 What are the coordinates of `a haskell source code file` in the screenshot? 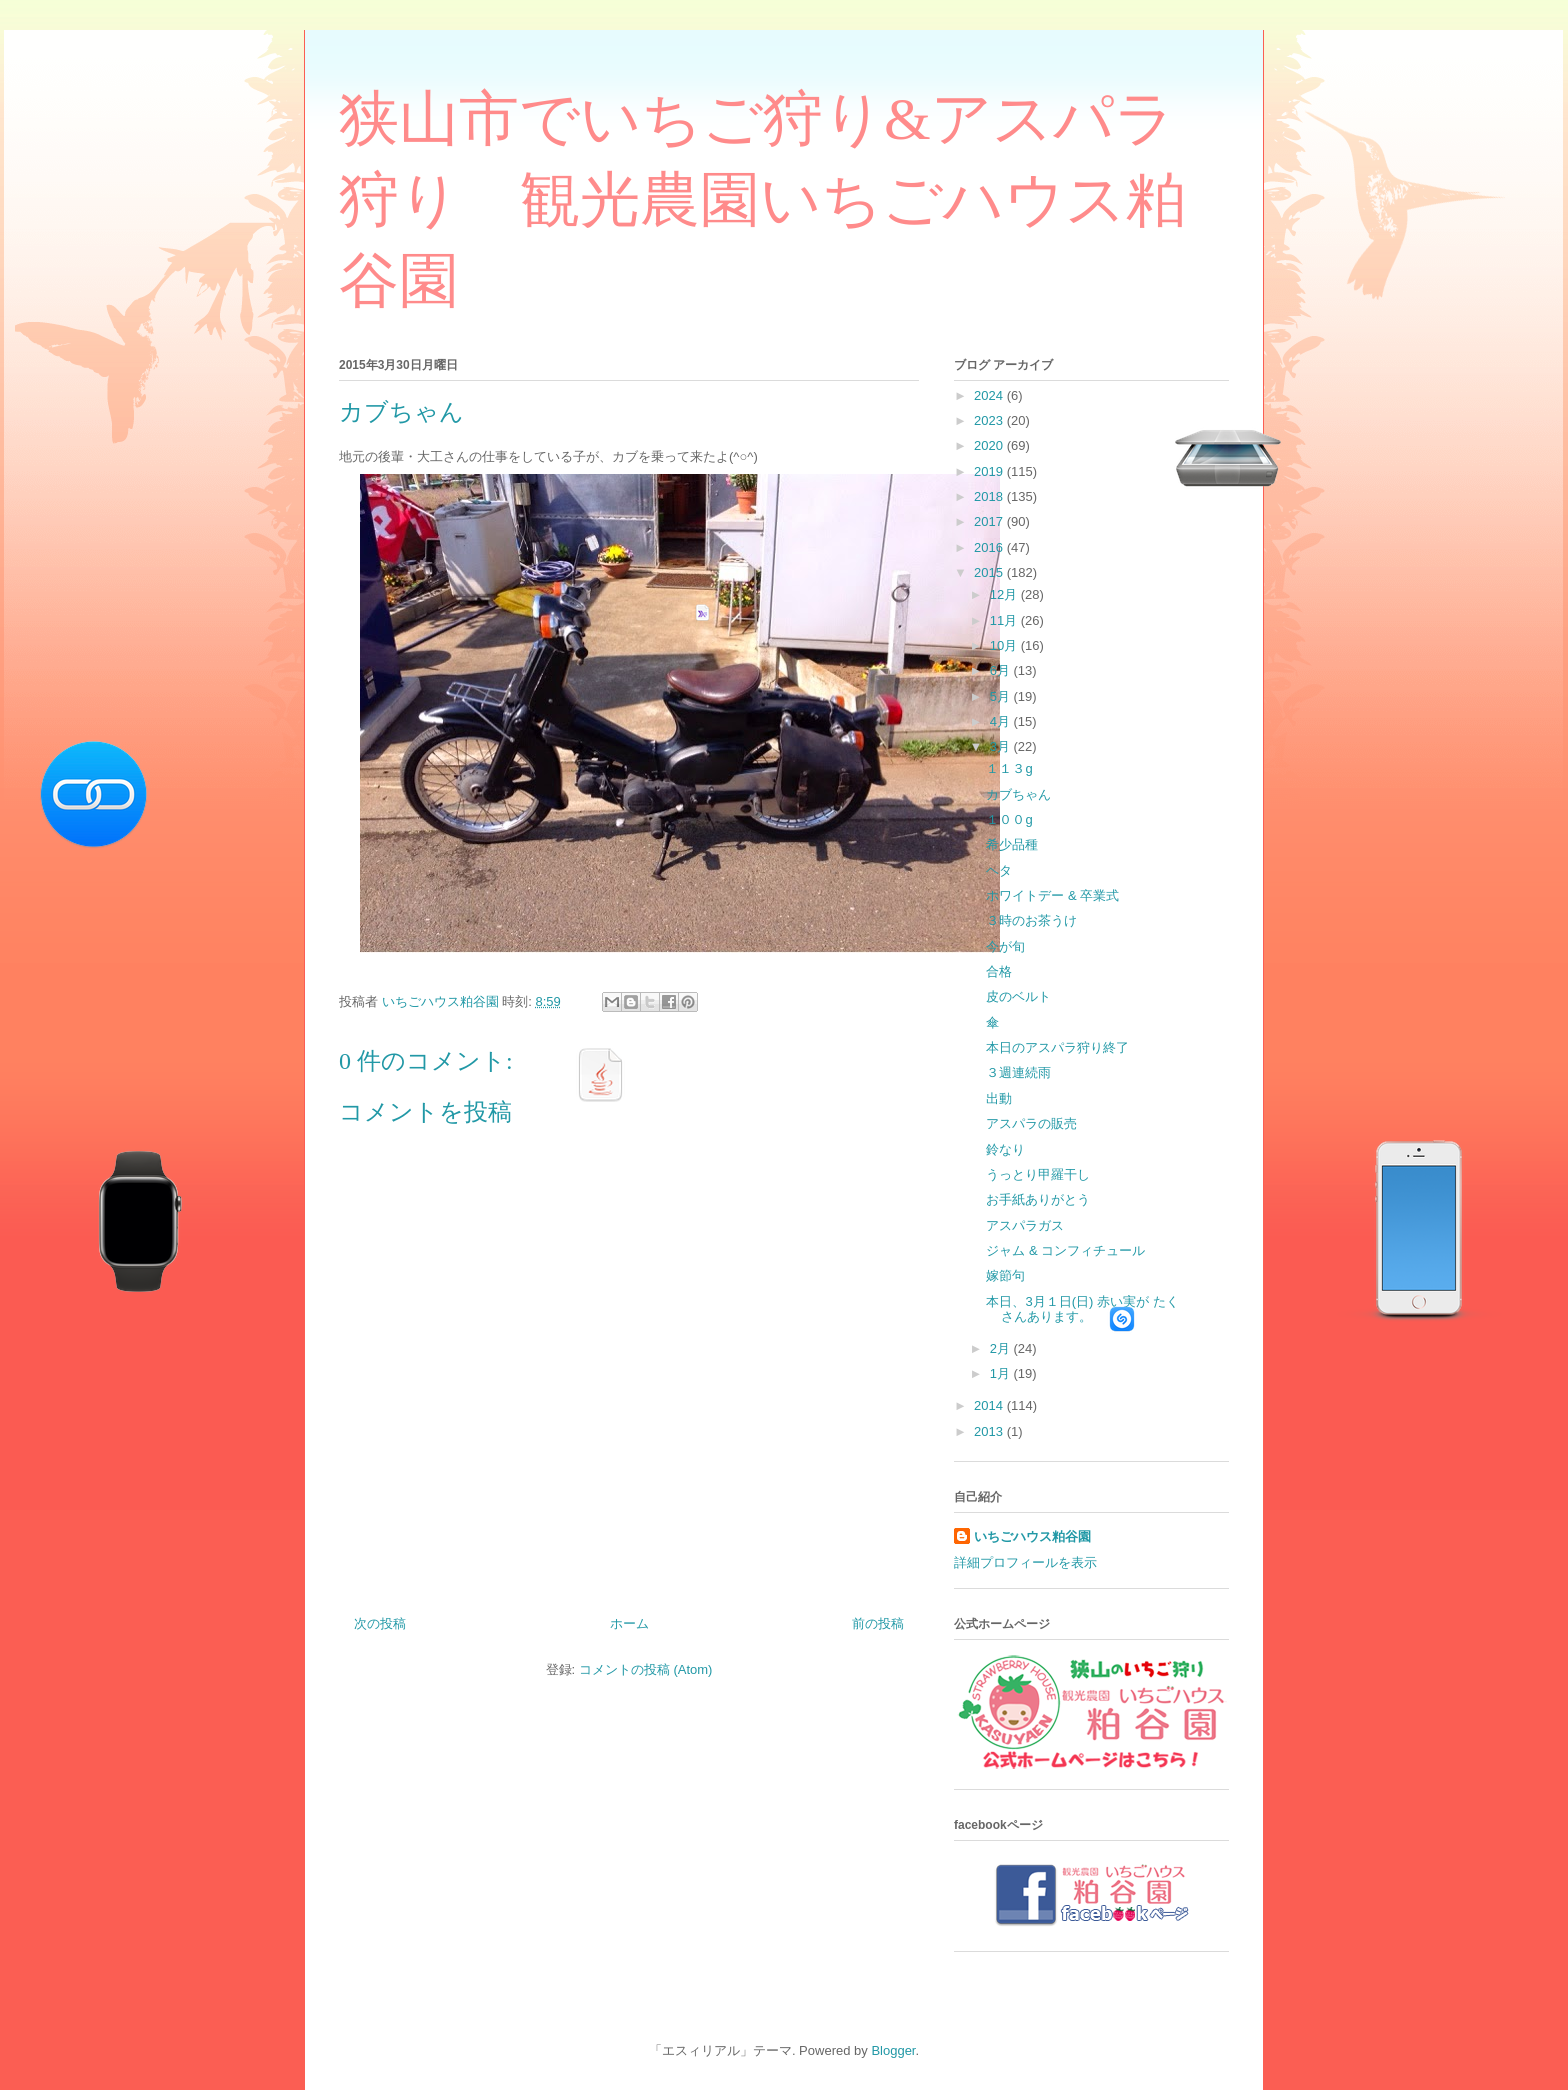 It's located at (702, 612).